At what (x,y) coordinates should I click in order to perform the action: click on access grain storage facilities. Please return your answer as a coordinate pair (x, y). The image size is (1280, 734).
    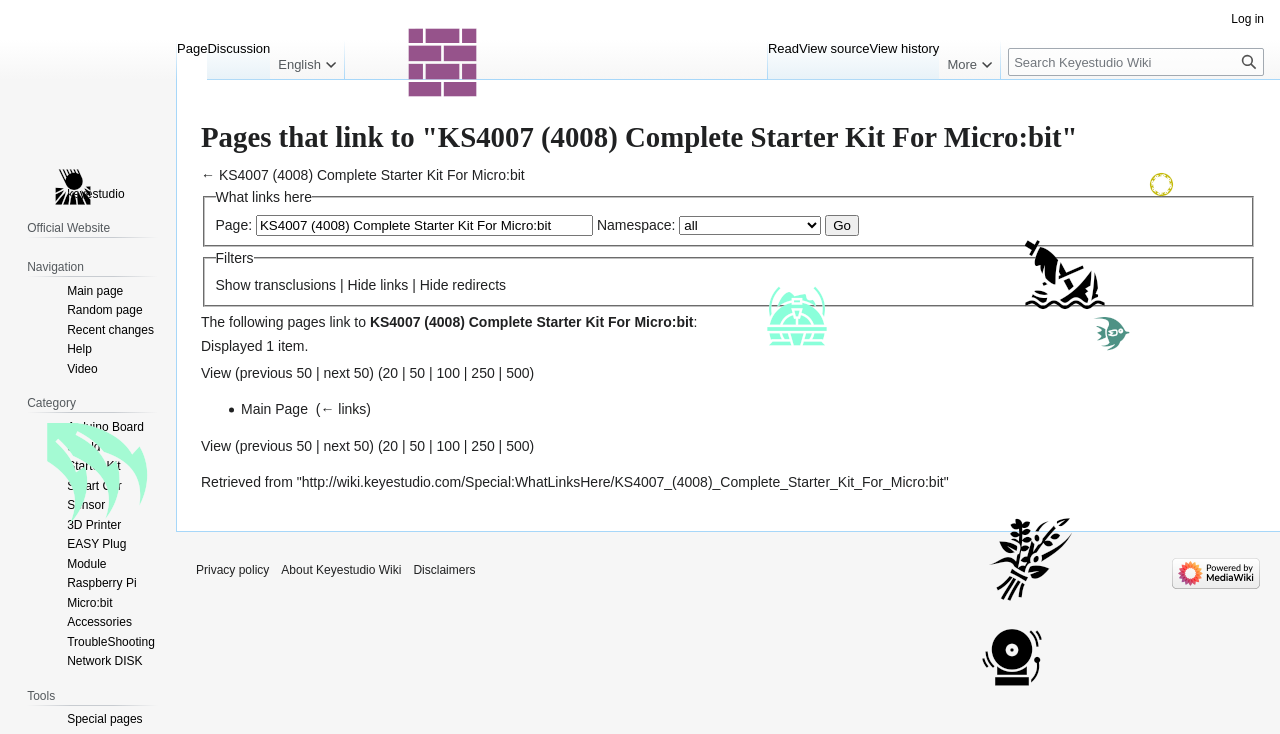
    Looking at the image, I should click on (797, 316).